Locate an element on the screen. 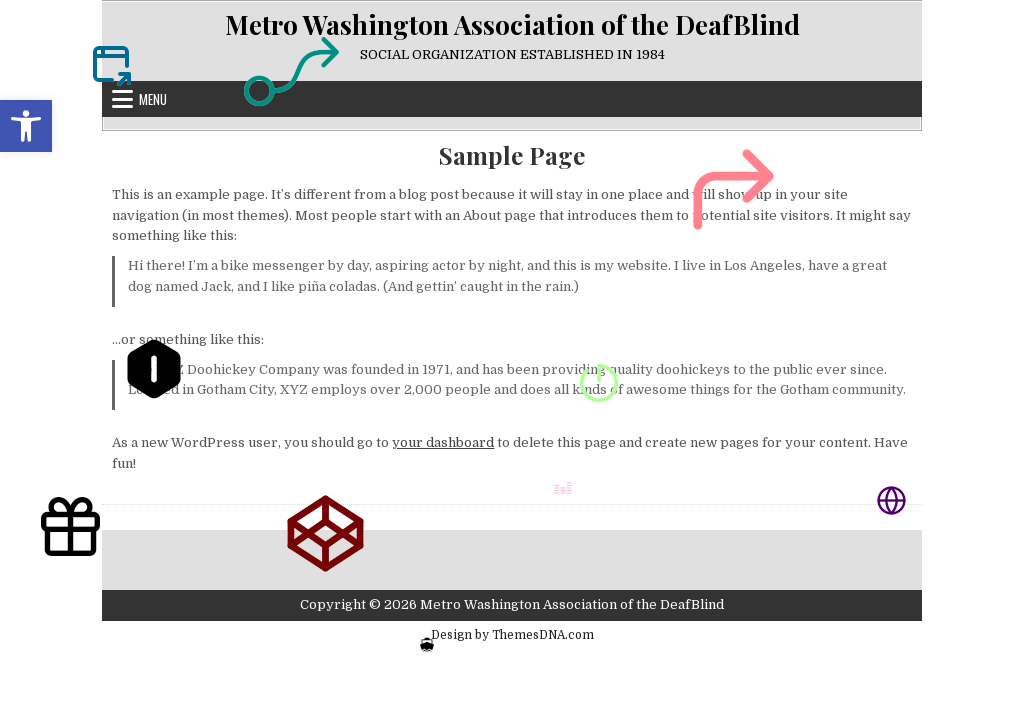  share current webpage is located at coordinates (111, 64).